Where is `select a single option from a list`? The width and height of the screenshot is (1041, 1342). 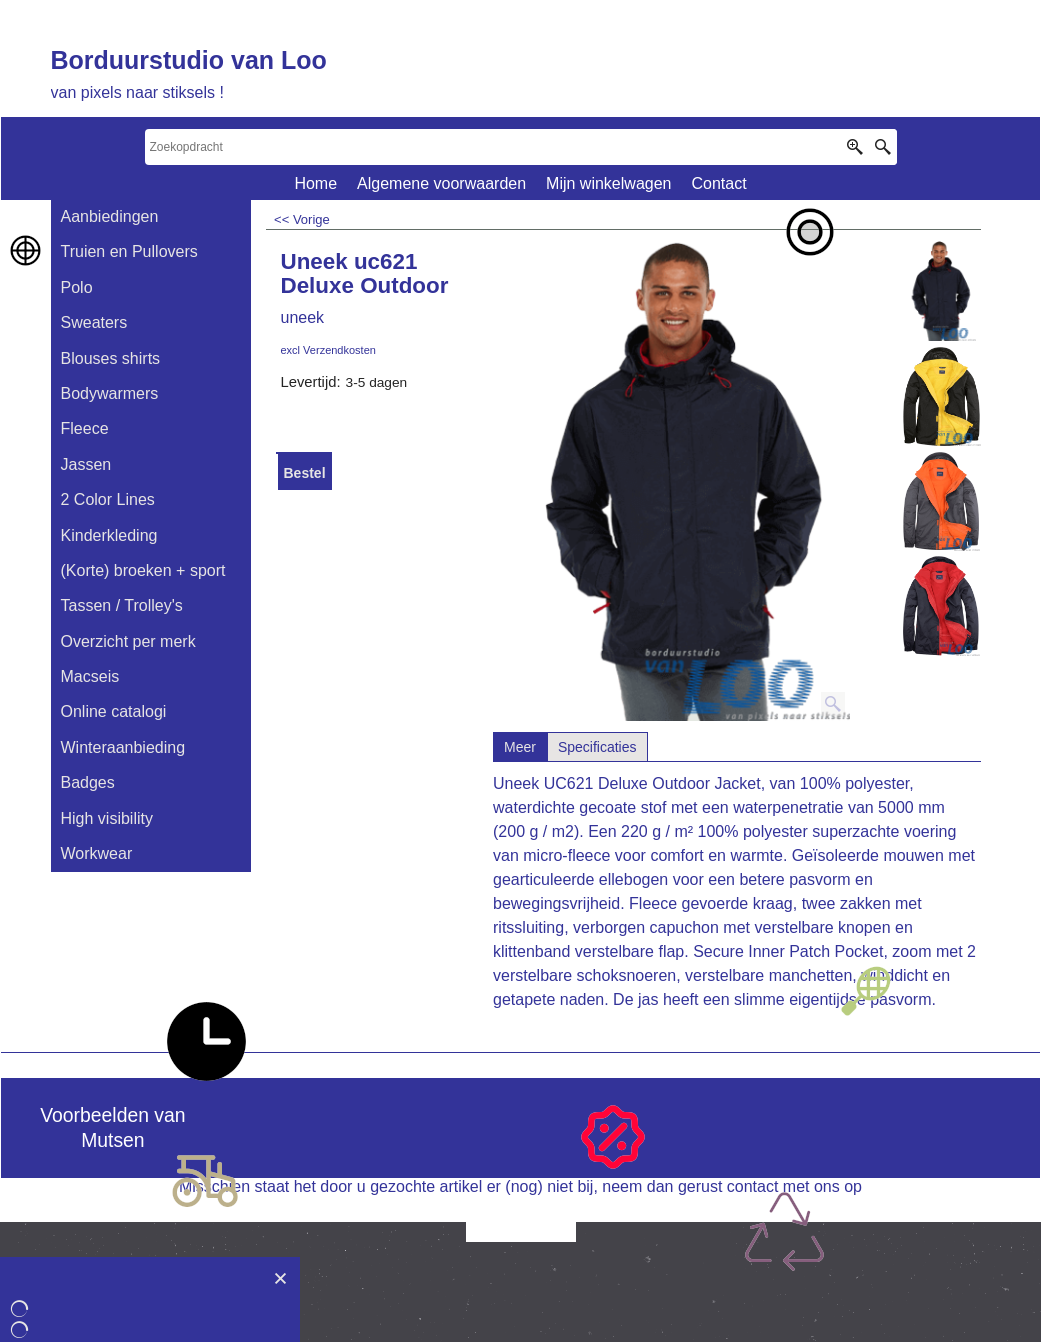 select a single option from a list is located at coordinates (810, 232).